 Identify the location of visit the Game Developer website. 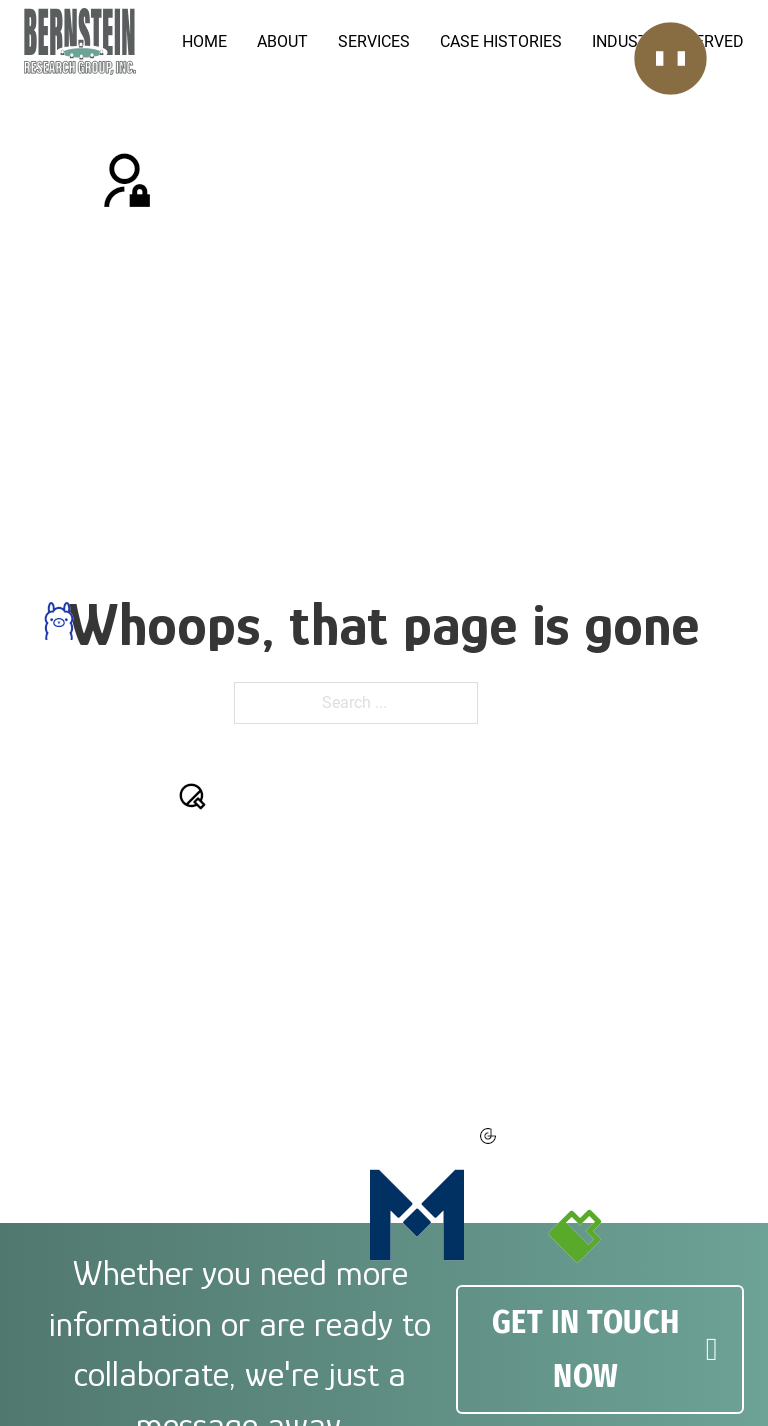
(488, 1136).